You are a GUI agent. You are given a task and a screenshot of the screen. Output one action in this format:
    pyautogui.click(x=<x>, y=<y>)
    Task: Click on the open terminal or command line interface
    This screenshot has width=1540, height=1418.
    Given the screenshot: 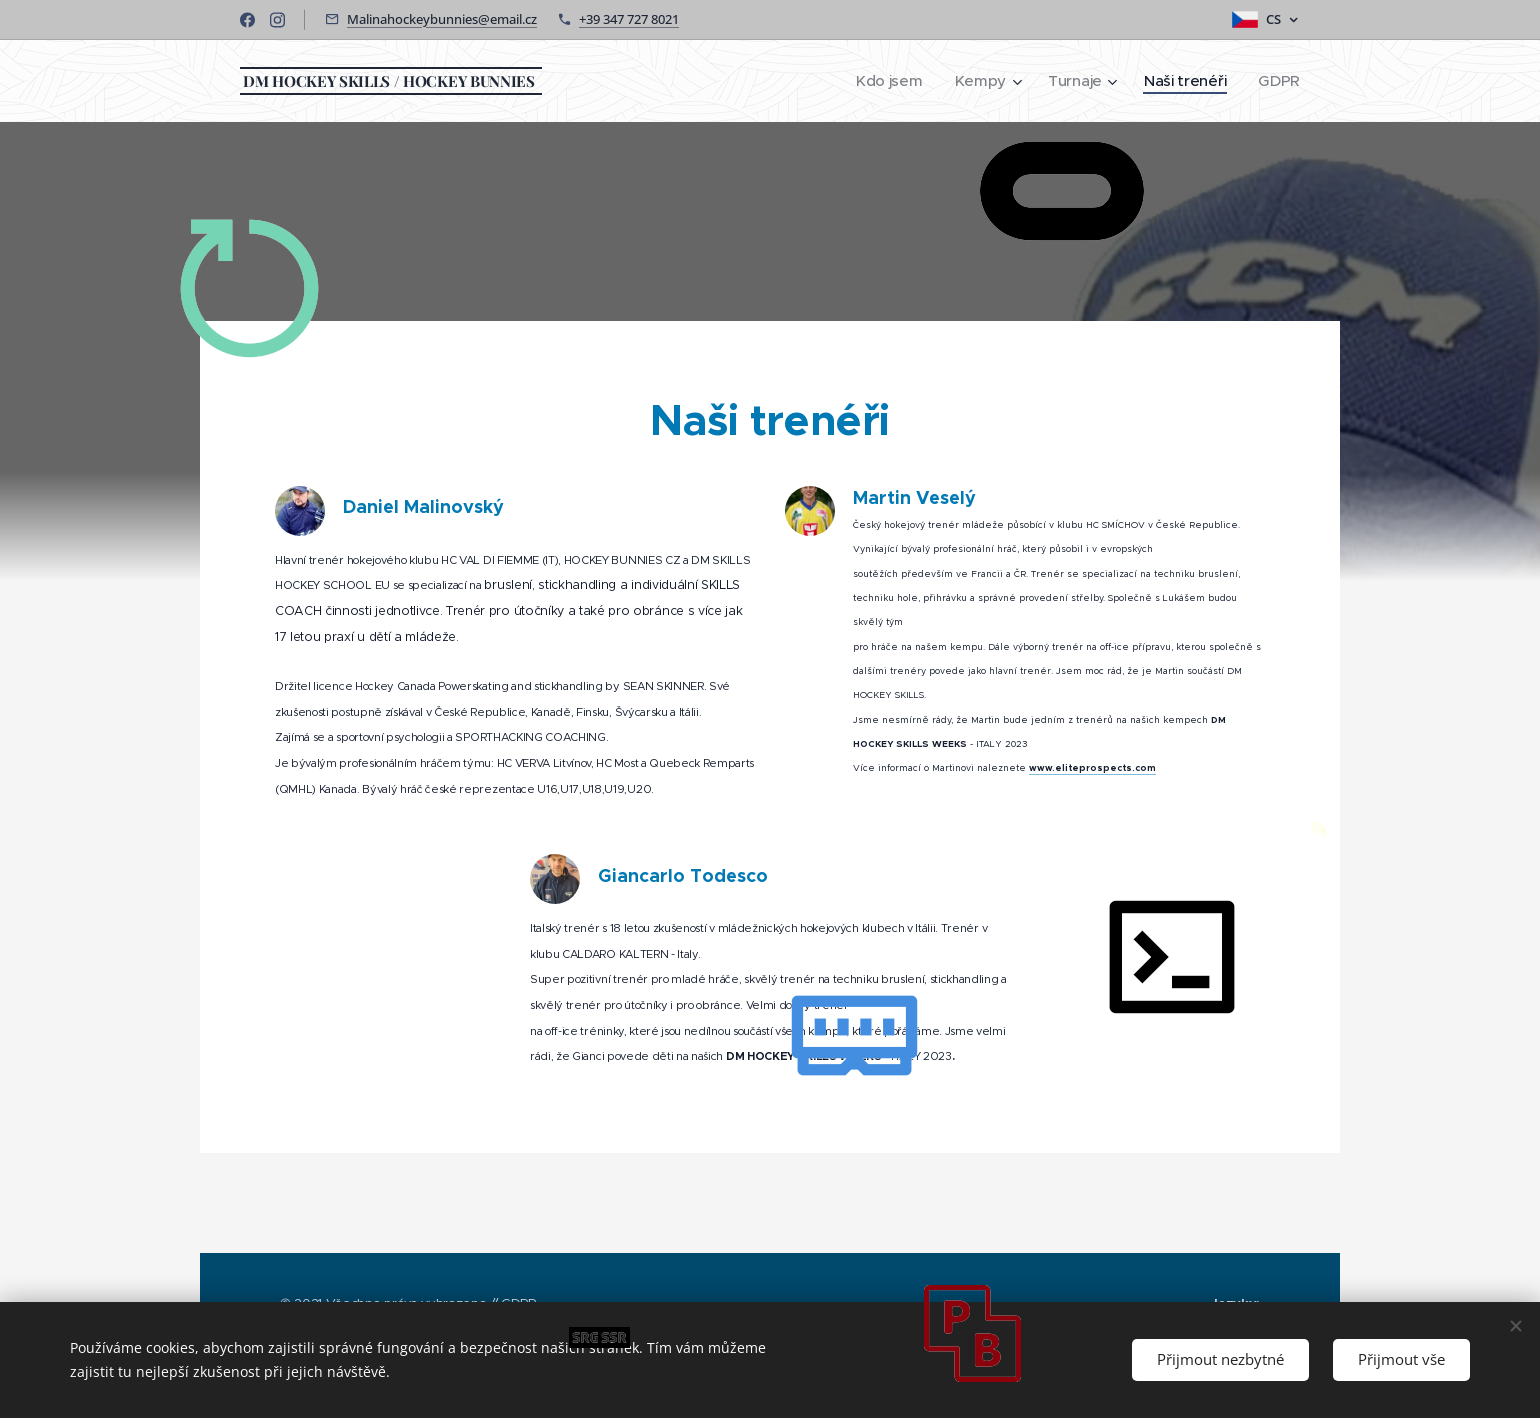 What is the action you would take?
    pyautogui.click(x=1172, y=957)
    